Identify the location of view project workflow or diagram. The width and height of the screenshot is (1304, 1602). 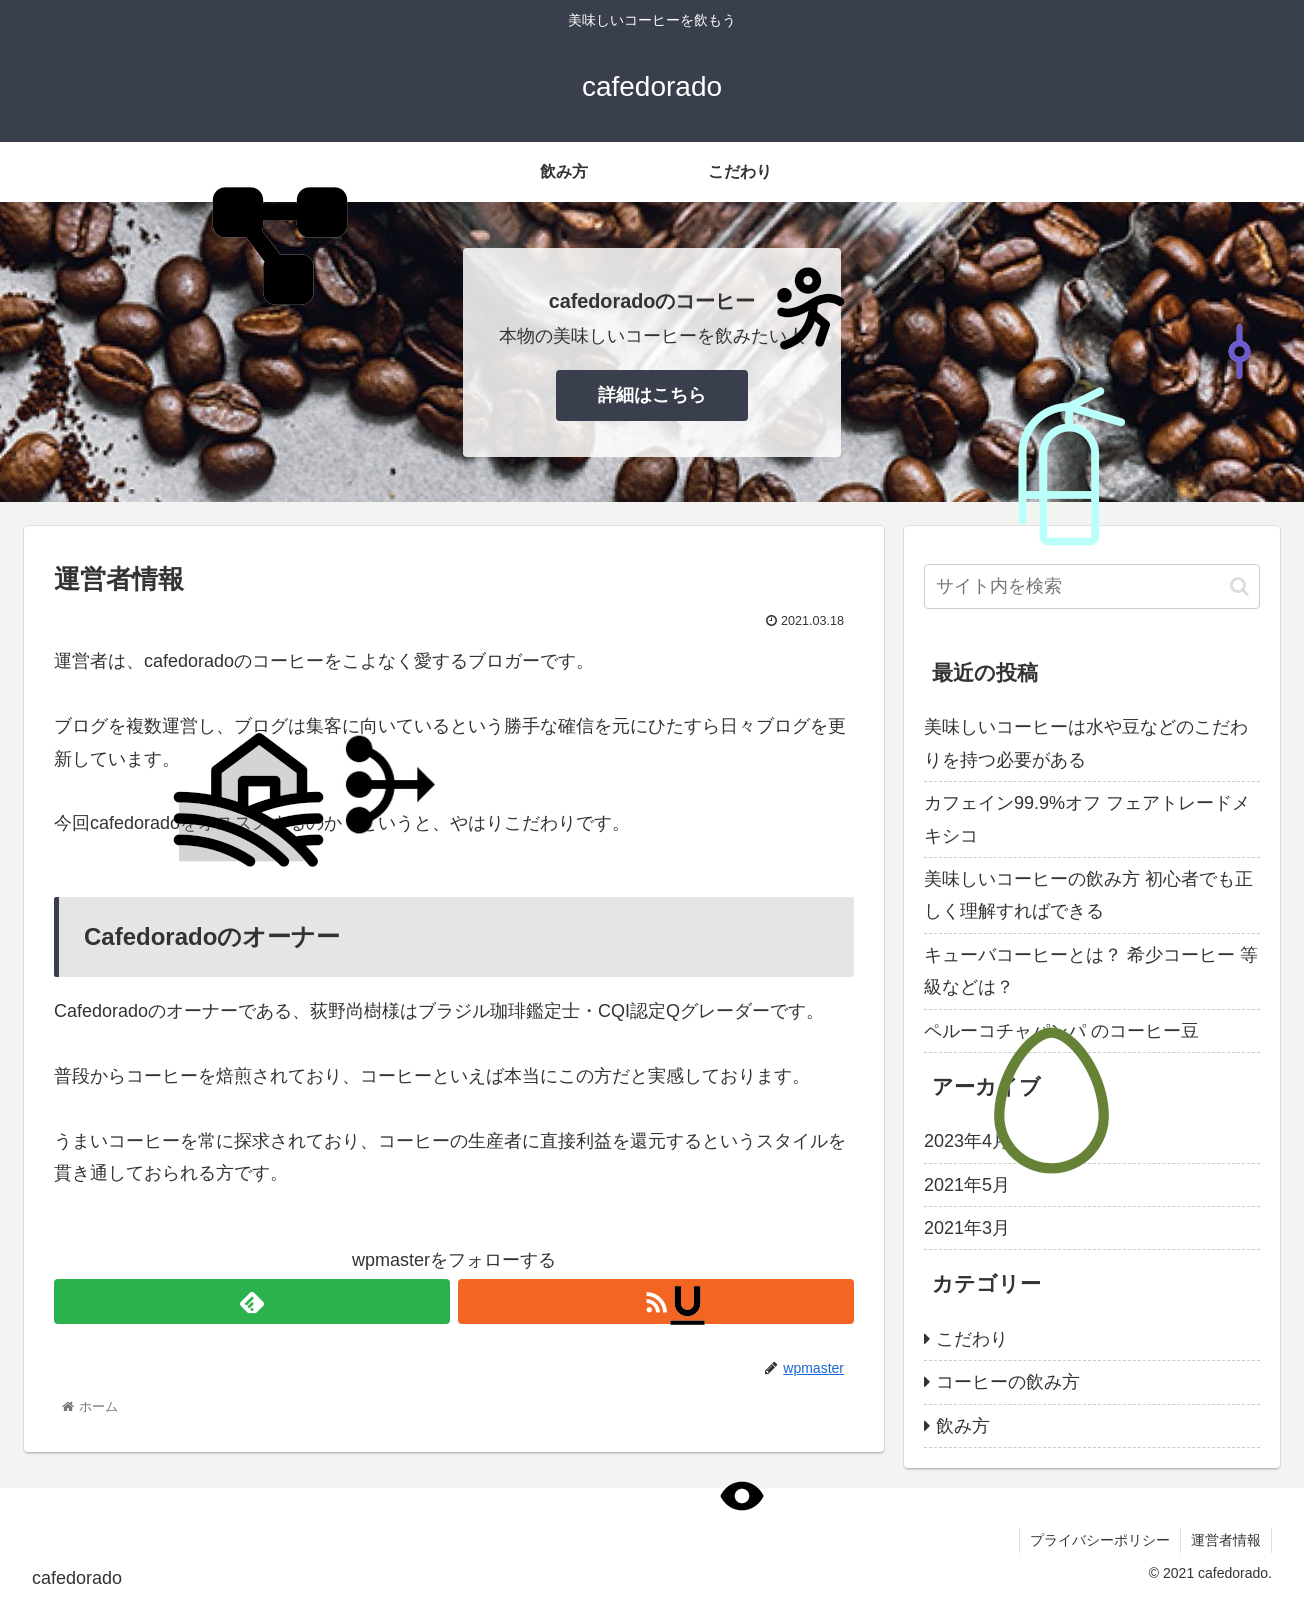
(280, 246).